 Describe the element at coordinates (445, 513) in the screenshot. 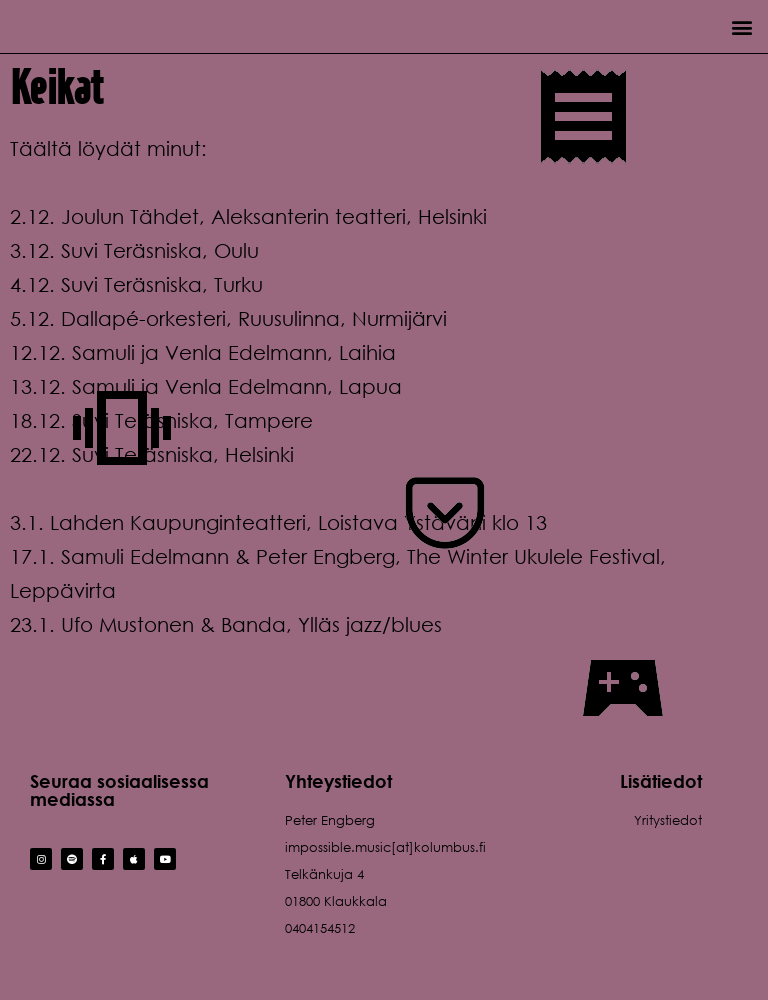

I see `save to pocket for later reading` at that location.